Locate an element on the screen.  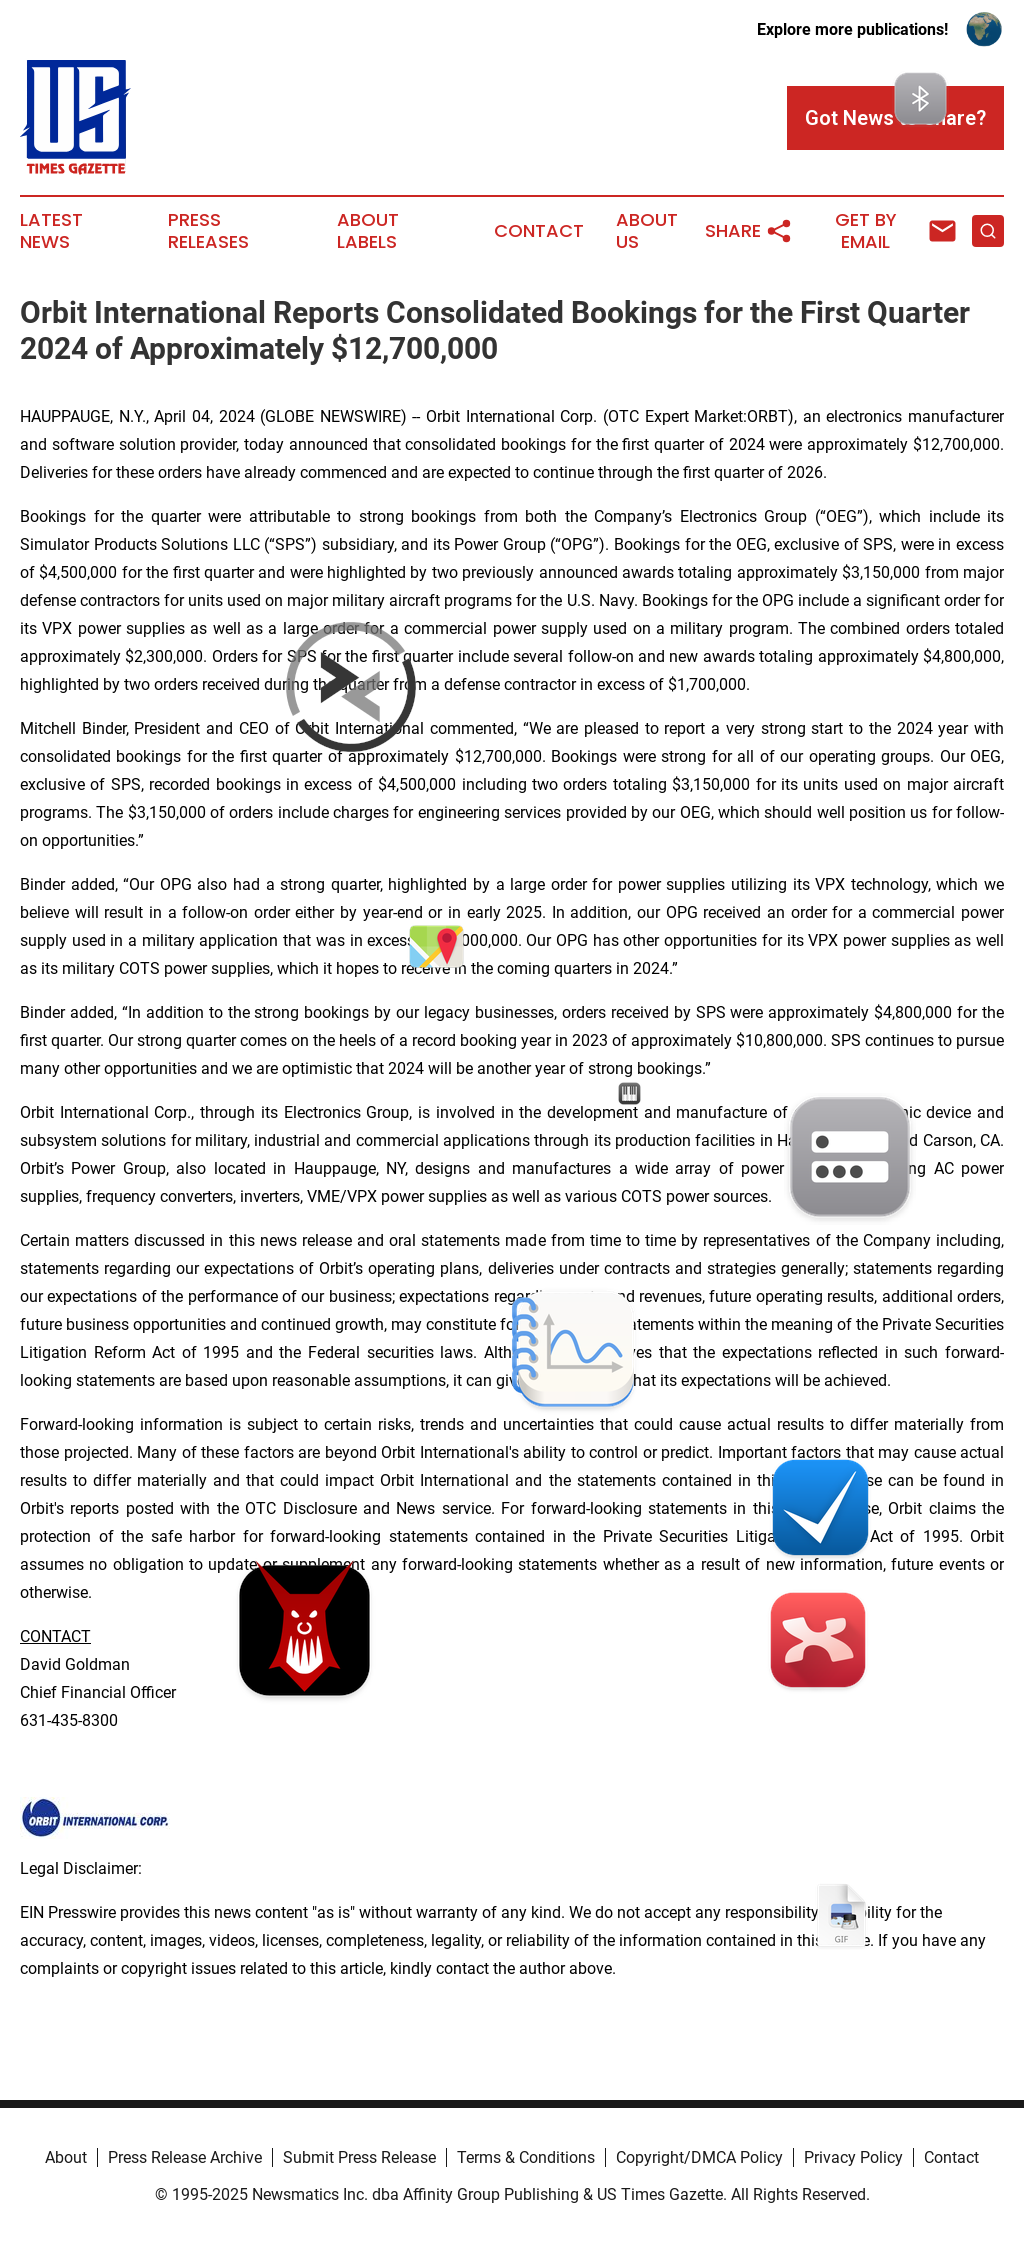
open Graphs app for data visualization is located at coordinates (576, 1349).